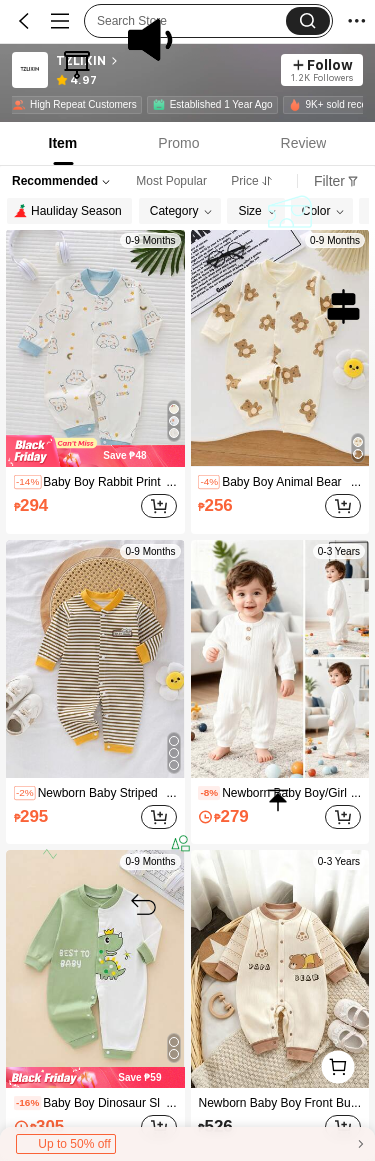 Image resolution: width=375 pixels, height=1161 pixels. What do you see at coordinates (143, 905) in the screenshot?
I see `undo previous action` at bounding box center [143, 905].